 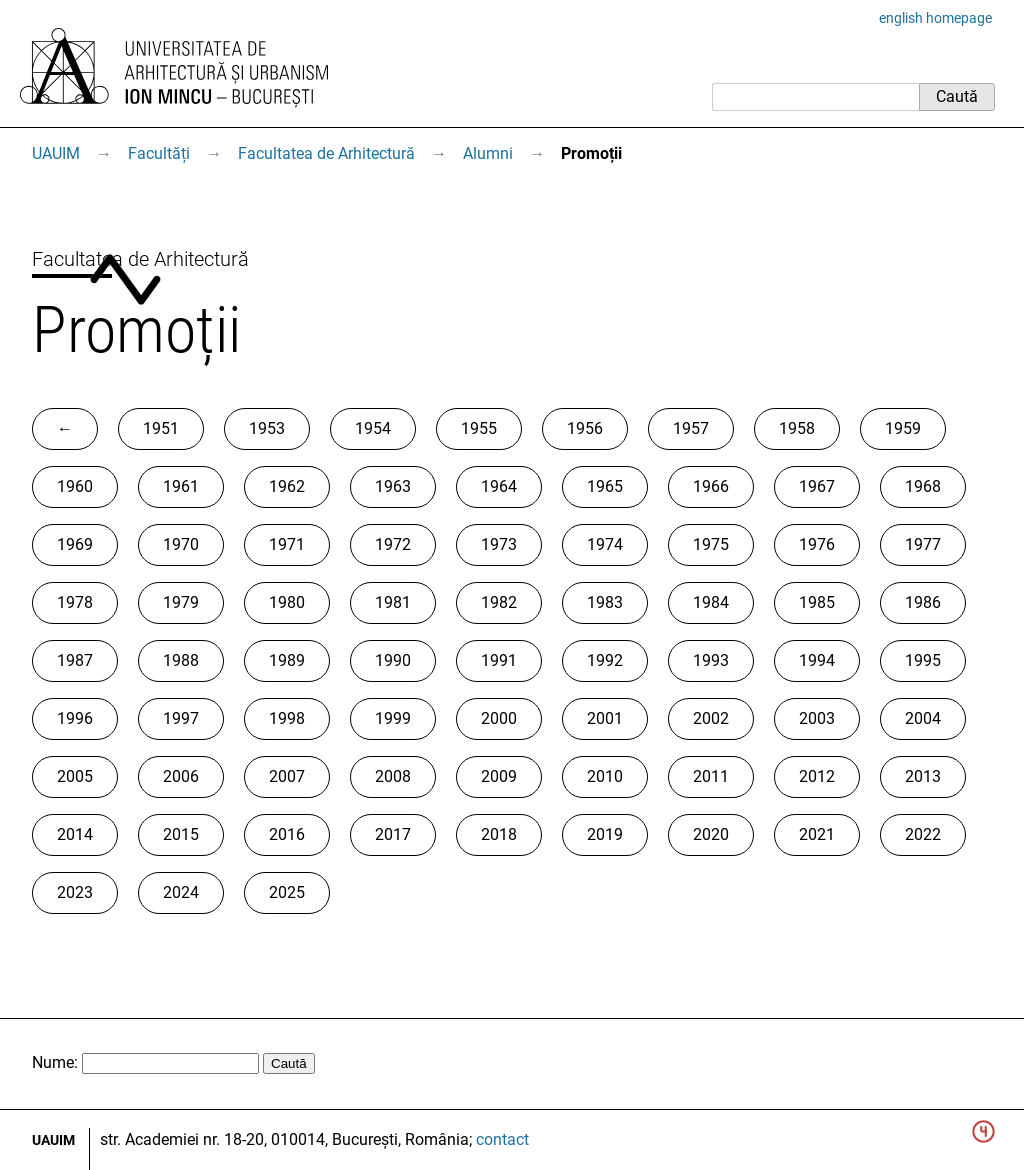 What do you see at coordinates (983, 1131) in the screenshot?
I see `step 4 in a multi-step process` at bounding box center [983, 1131].